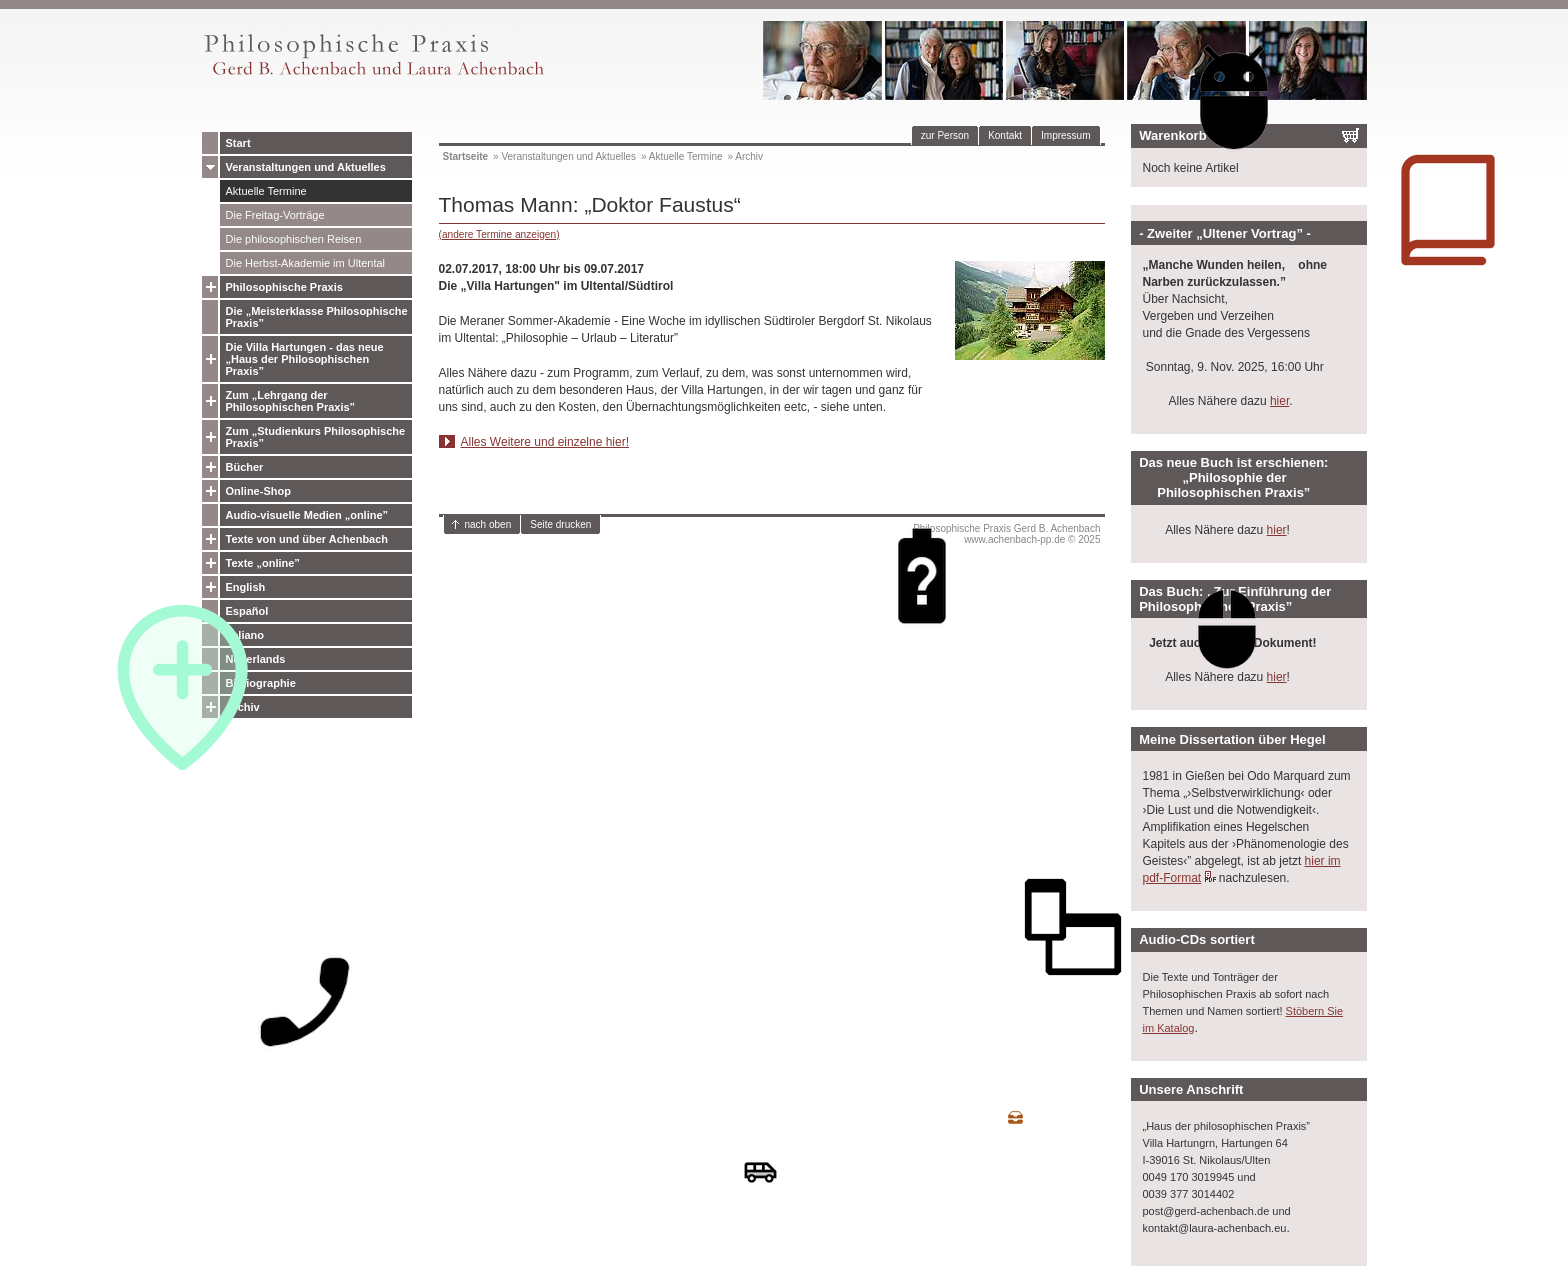 Image resolution: width=1568 pixels, height=1284 pixels. Describe the element at coordinates (760, 1172) in the screenshot. I see `access airport shuttle services` at that location.